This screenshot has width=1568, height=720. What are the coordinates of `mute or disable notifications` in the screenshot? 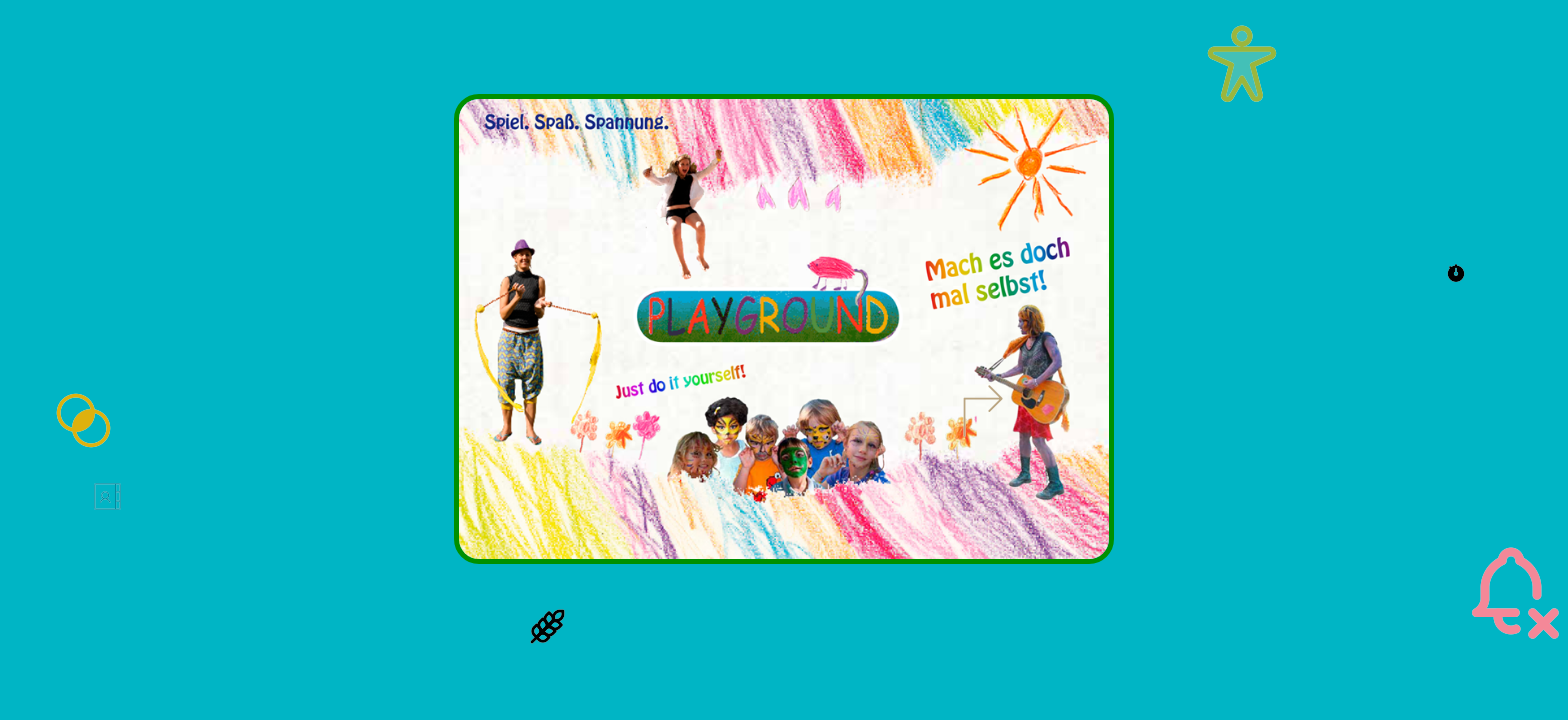 It's located at (1511, 591).